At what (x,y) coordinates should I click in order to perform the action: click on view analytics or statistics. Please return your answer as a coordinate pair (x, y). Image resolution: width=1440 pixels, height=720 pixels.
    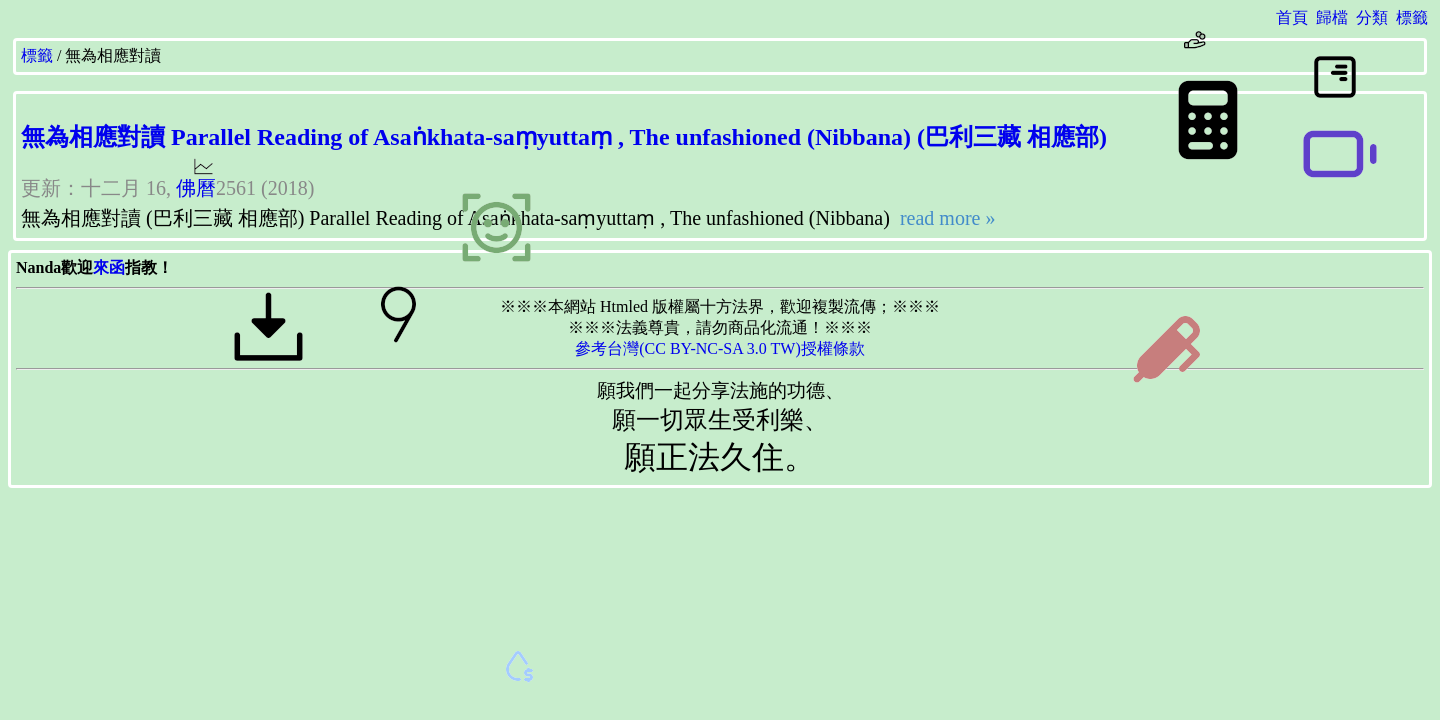
    Looking at the image, I should click on (203, 166).